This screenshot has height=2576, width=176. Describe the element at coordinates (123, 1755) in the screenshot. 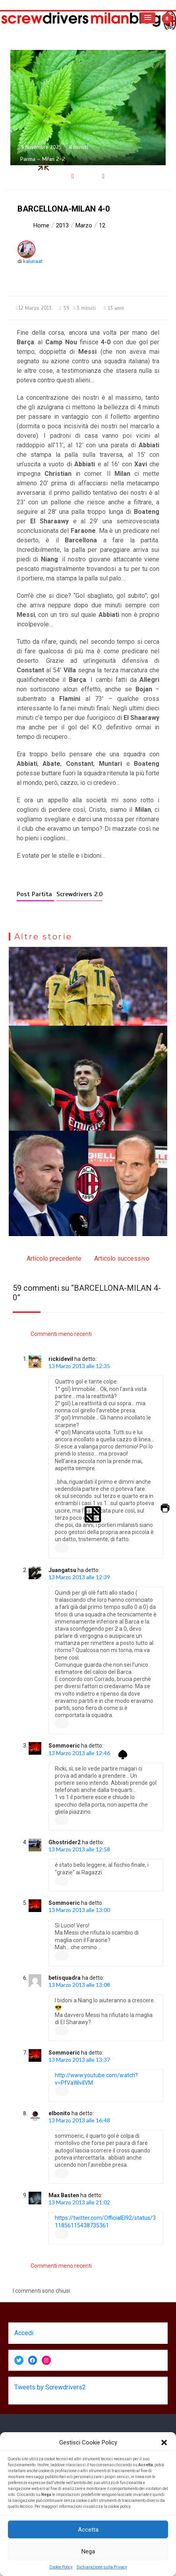

I see `play card games or access a cards app` at that location.